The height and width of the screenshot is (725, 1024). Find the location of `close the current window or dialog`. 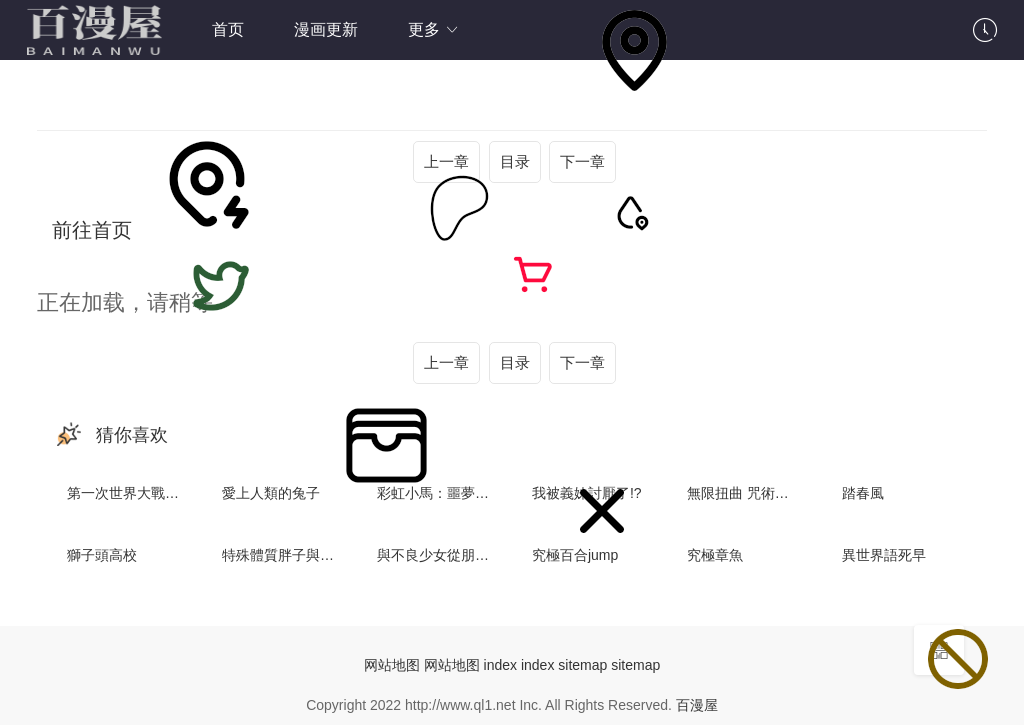

close the current window or dialog is located at coordinates (602, 511).